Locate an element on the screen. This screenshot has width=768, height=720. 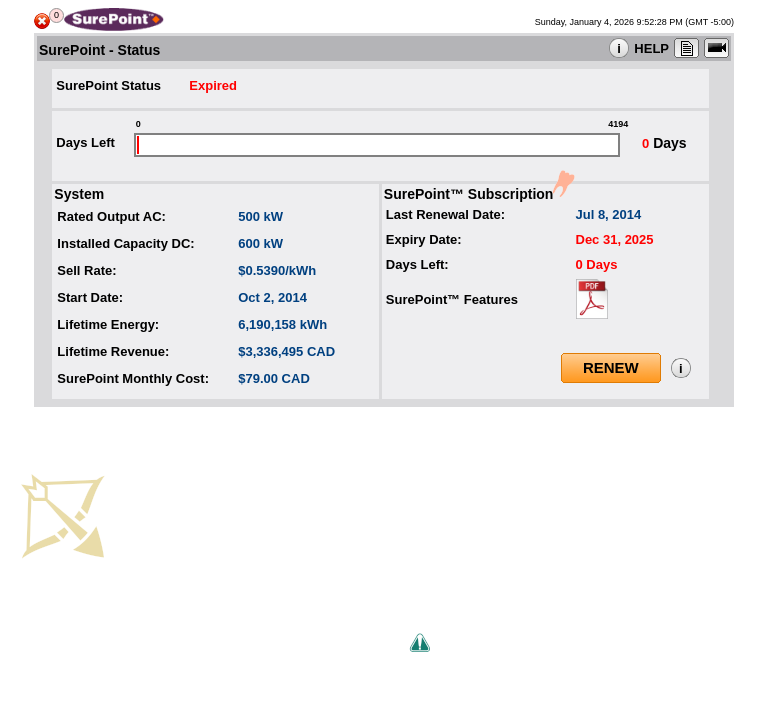
equip ranged weapon is located at coordinates (62, 516).